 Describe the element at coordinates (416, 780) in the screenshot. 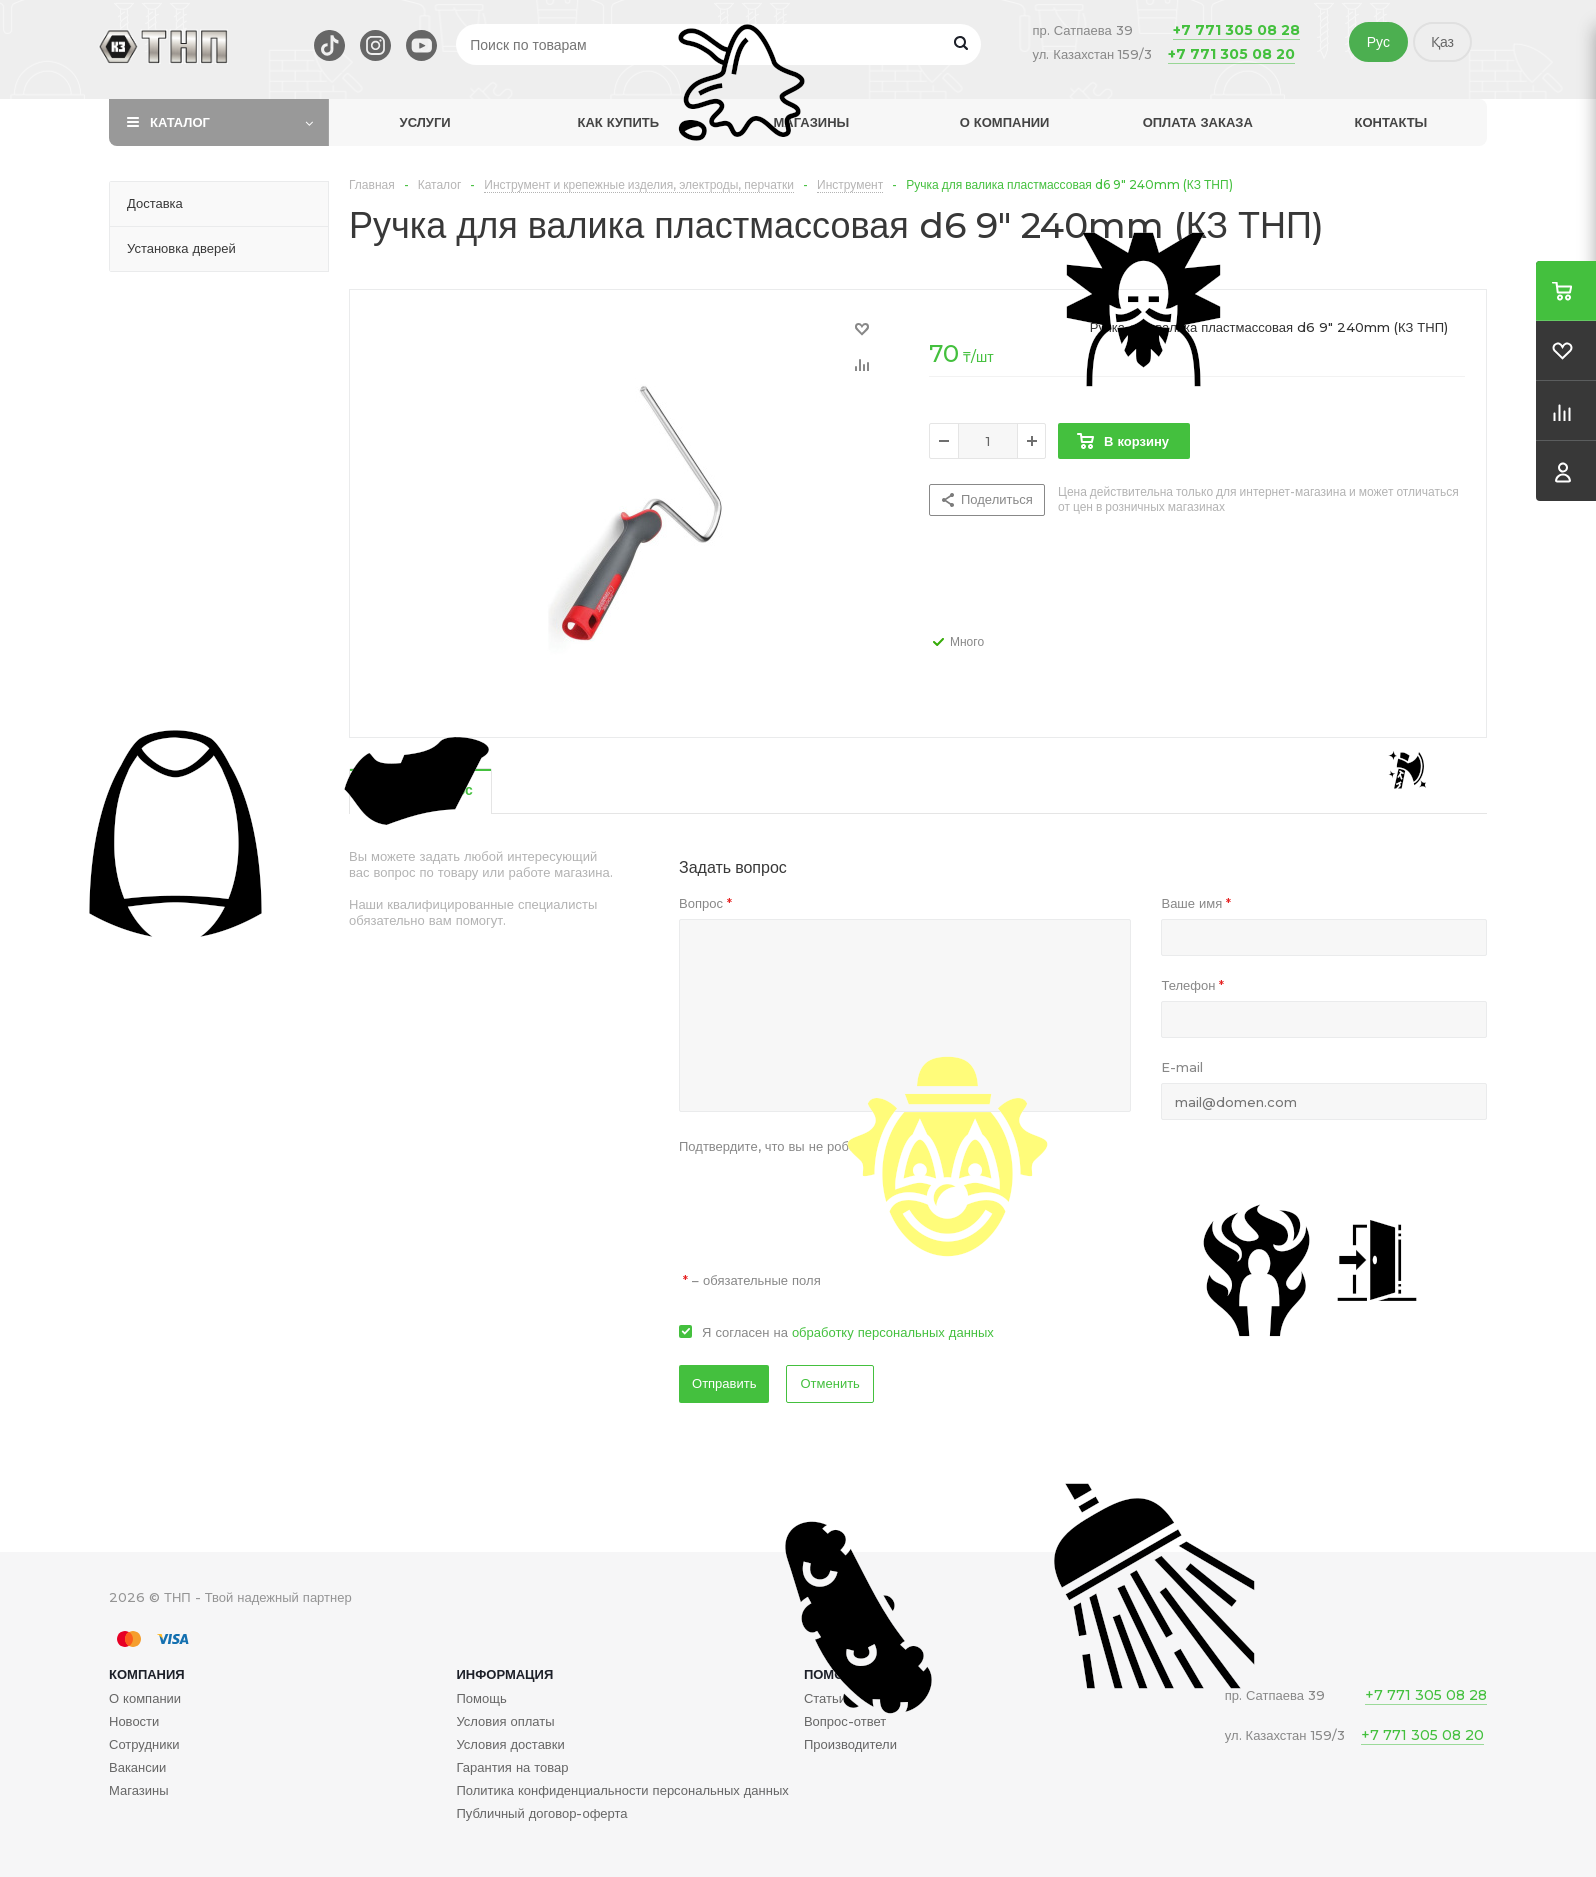

I see `select hungary as your country or region` at that location.